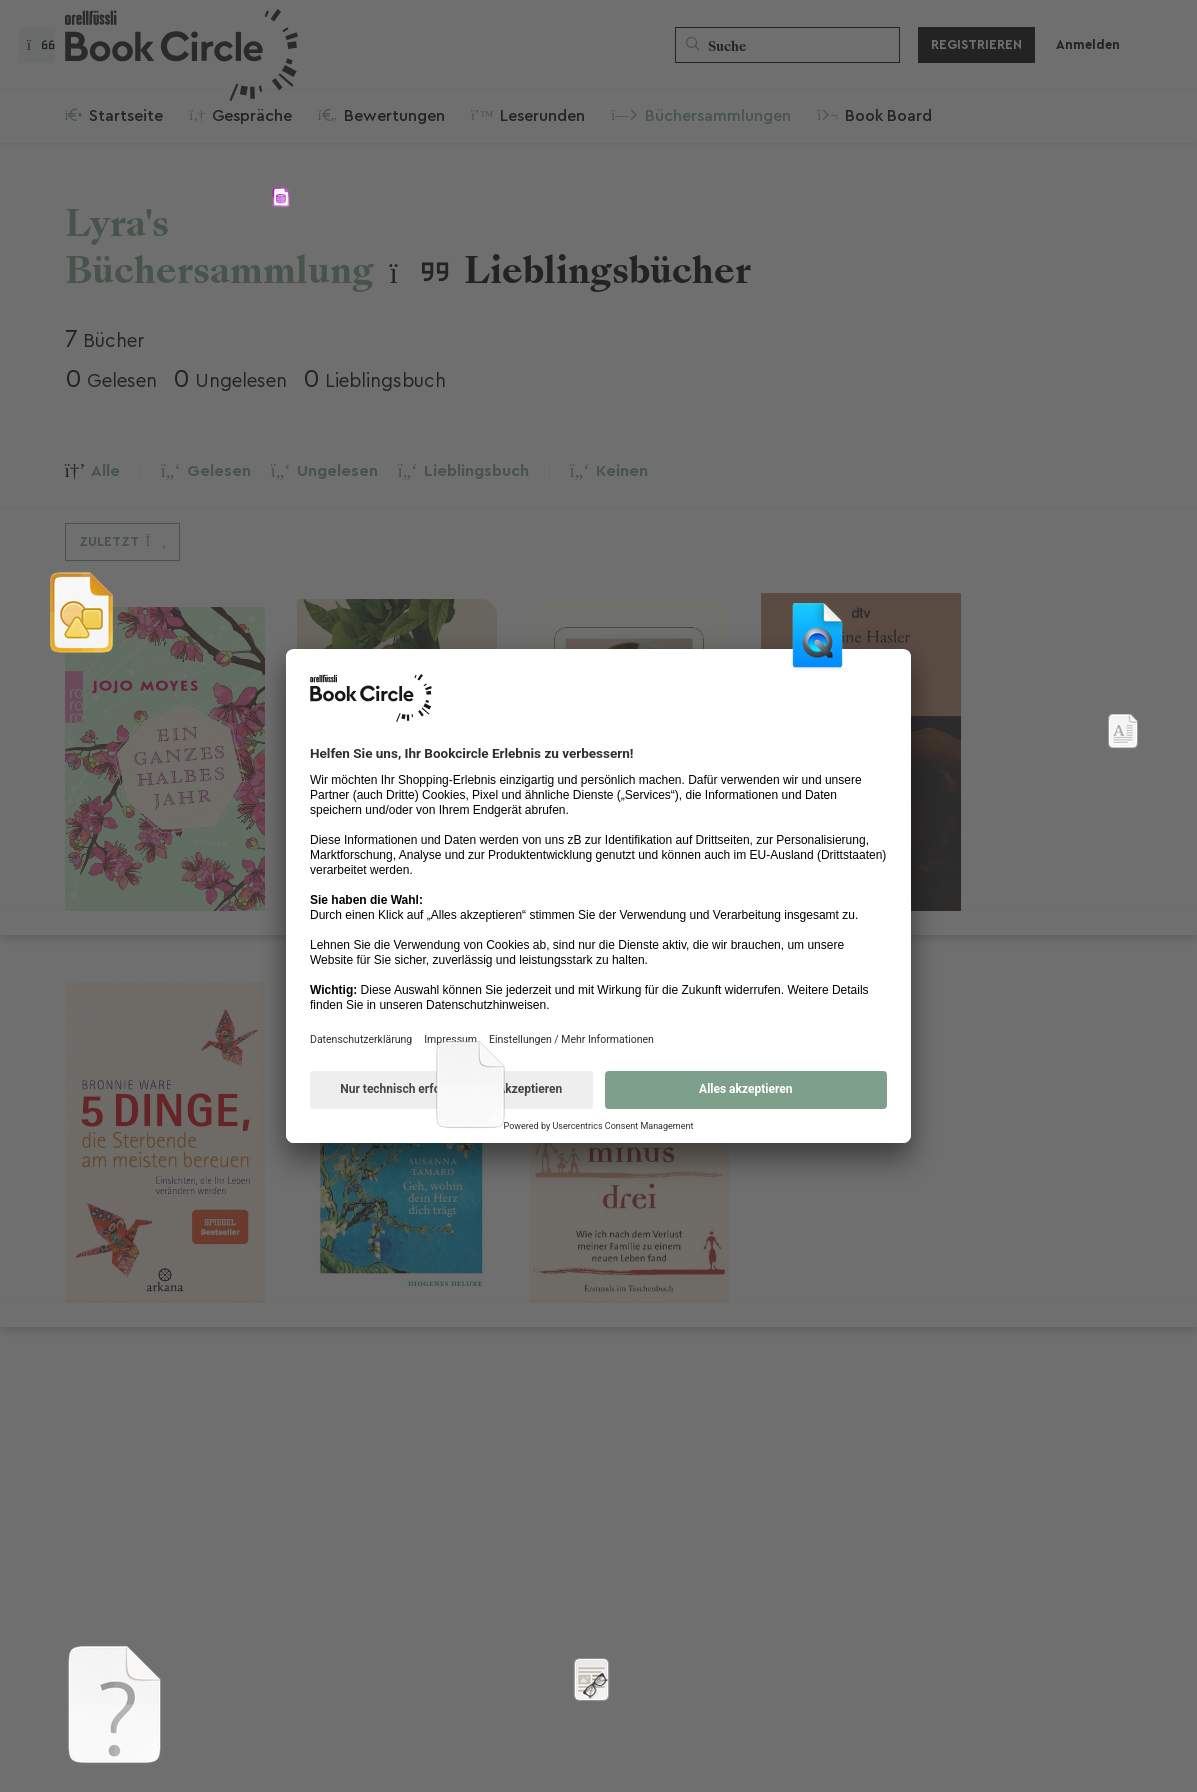 The image size is (1197, 1792). What do you see at coordinates (1123, 731) in the screenshot?
I see `open a rich text document` at bounding box center [1123, 731].